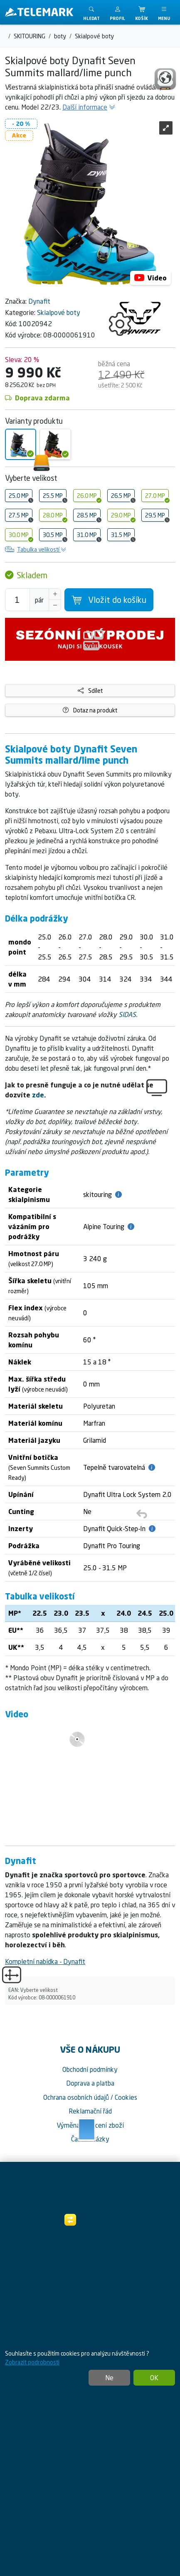  Describe the element at coordinates (12, 1975) in the screenshot. I see `adjust display or screen settings` at that location.